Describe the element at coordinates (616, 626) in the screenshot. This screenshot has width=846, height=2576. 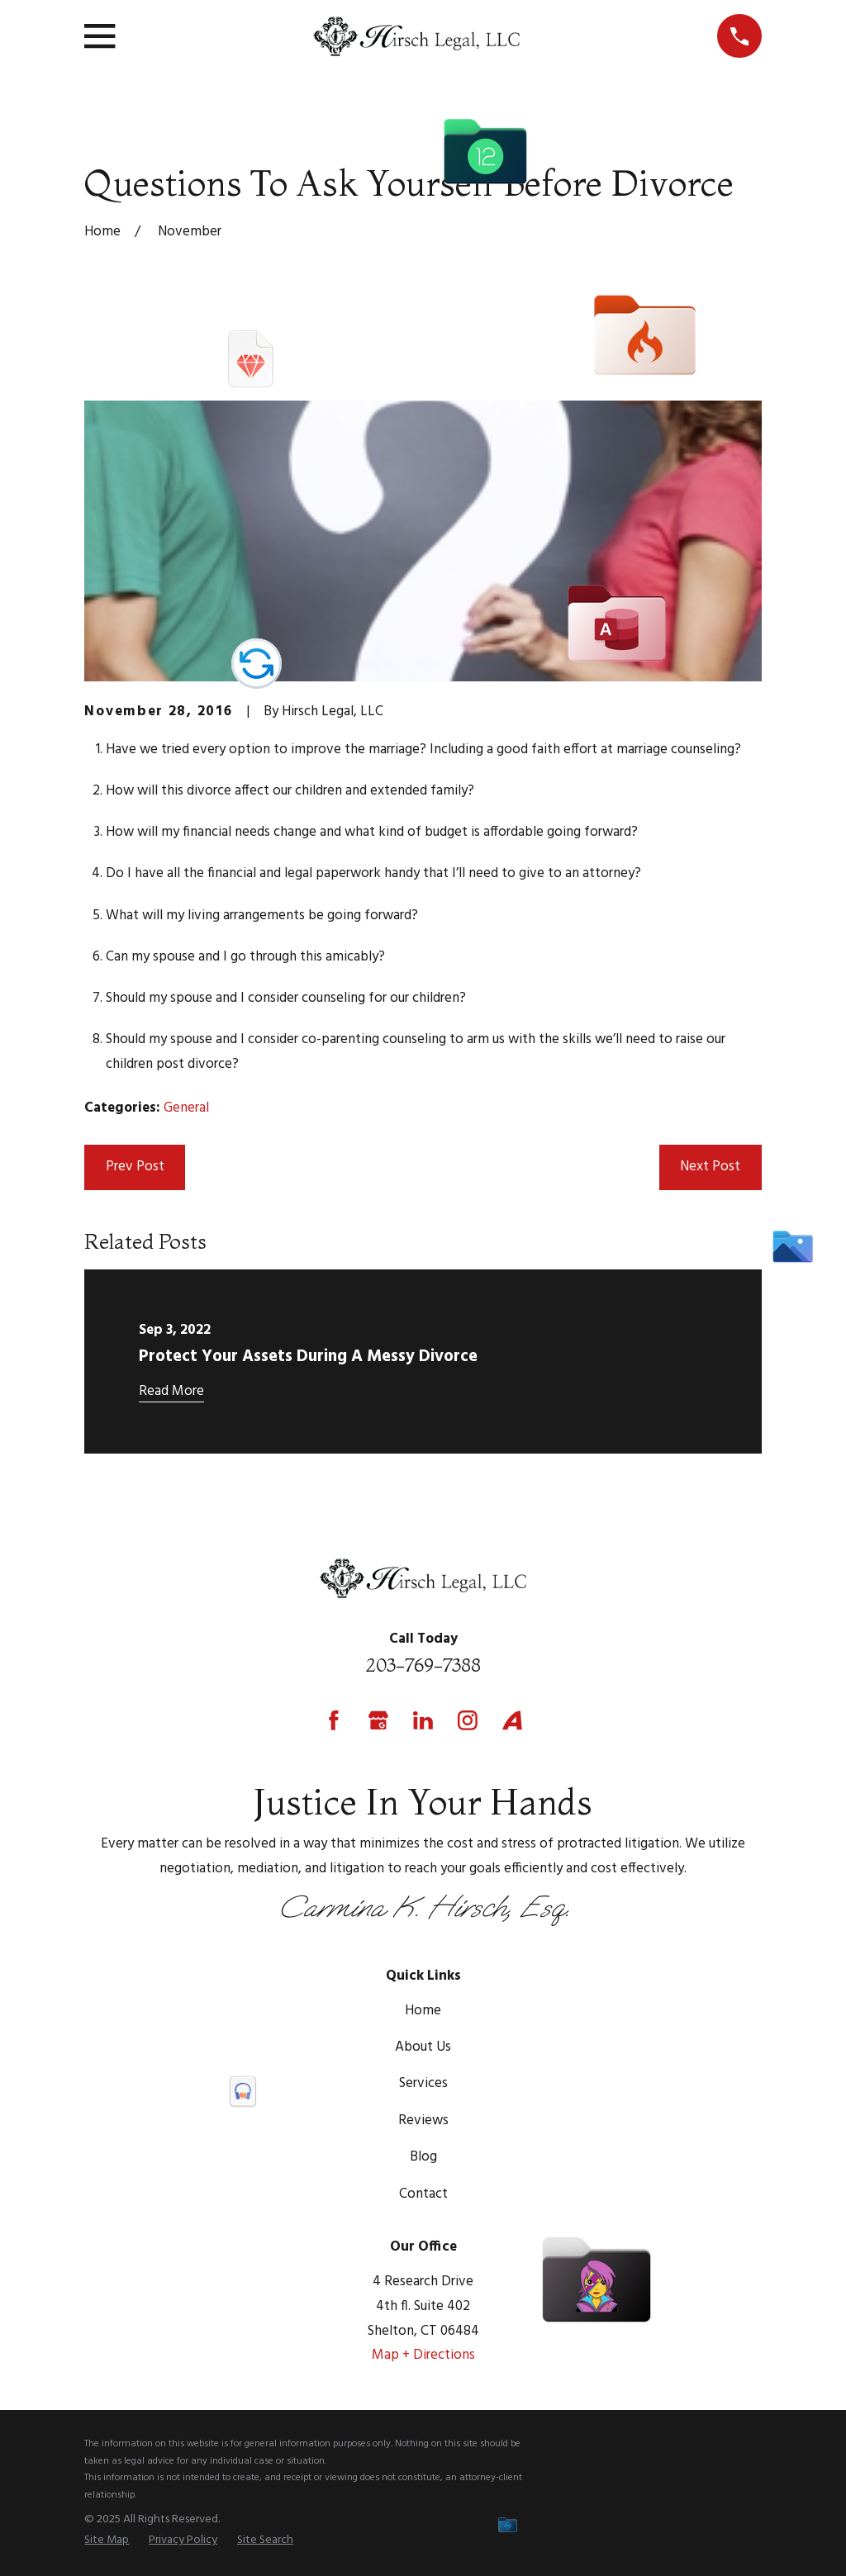
I see `open folder containing Microsoft Access database files` at that location.